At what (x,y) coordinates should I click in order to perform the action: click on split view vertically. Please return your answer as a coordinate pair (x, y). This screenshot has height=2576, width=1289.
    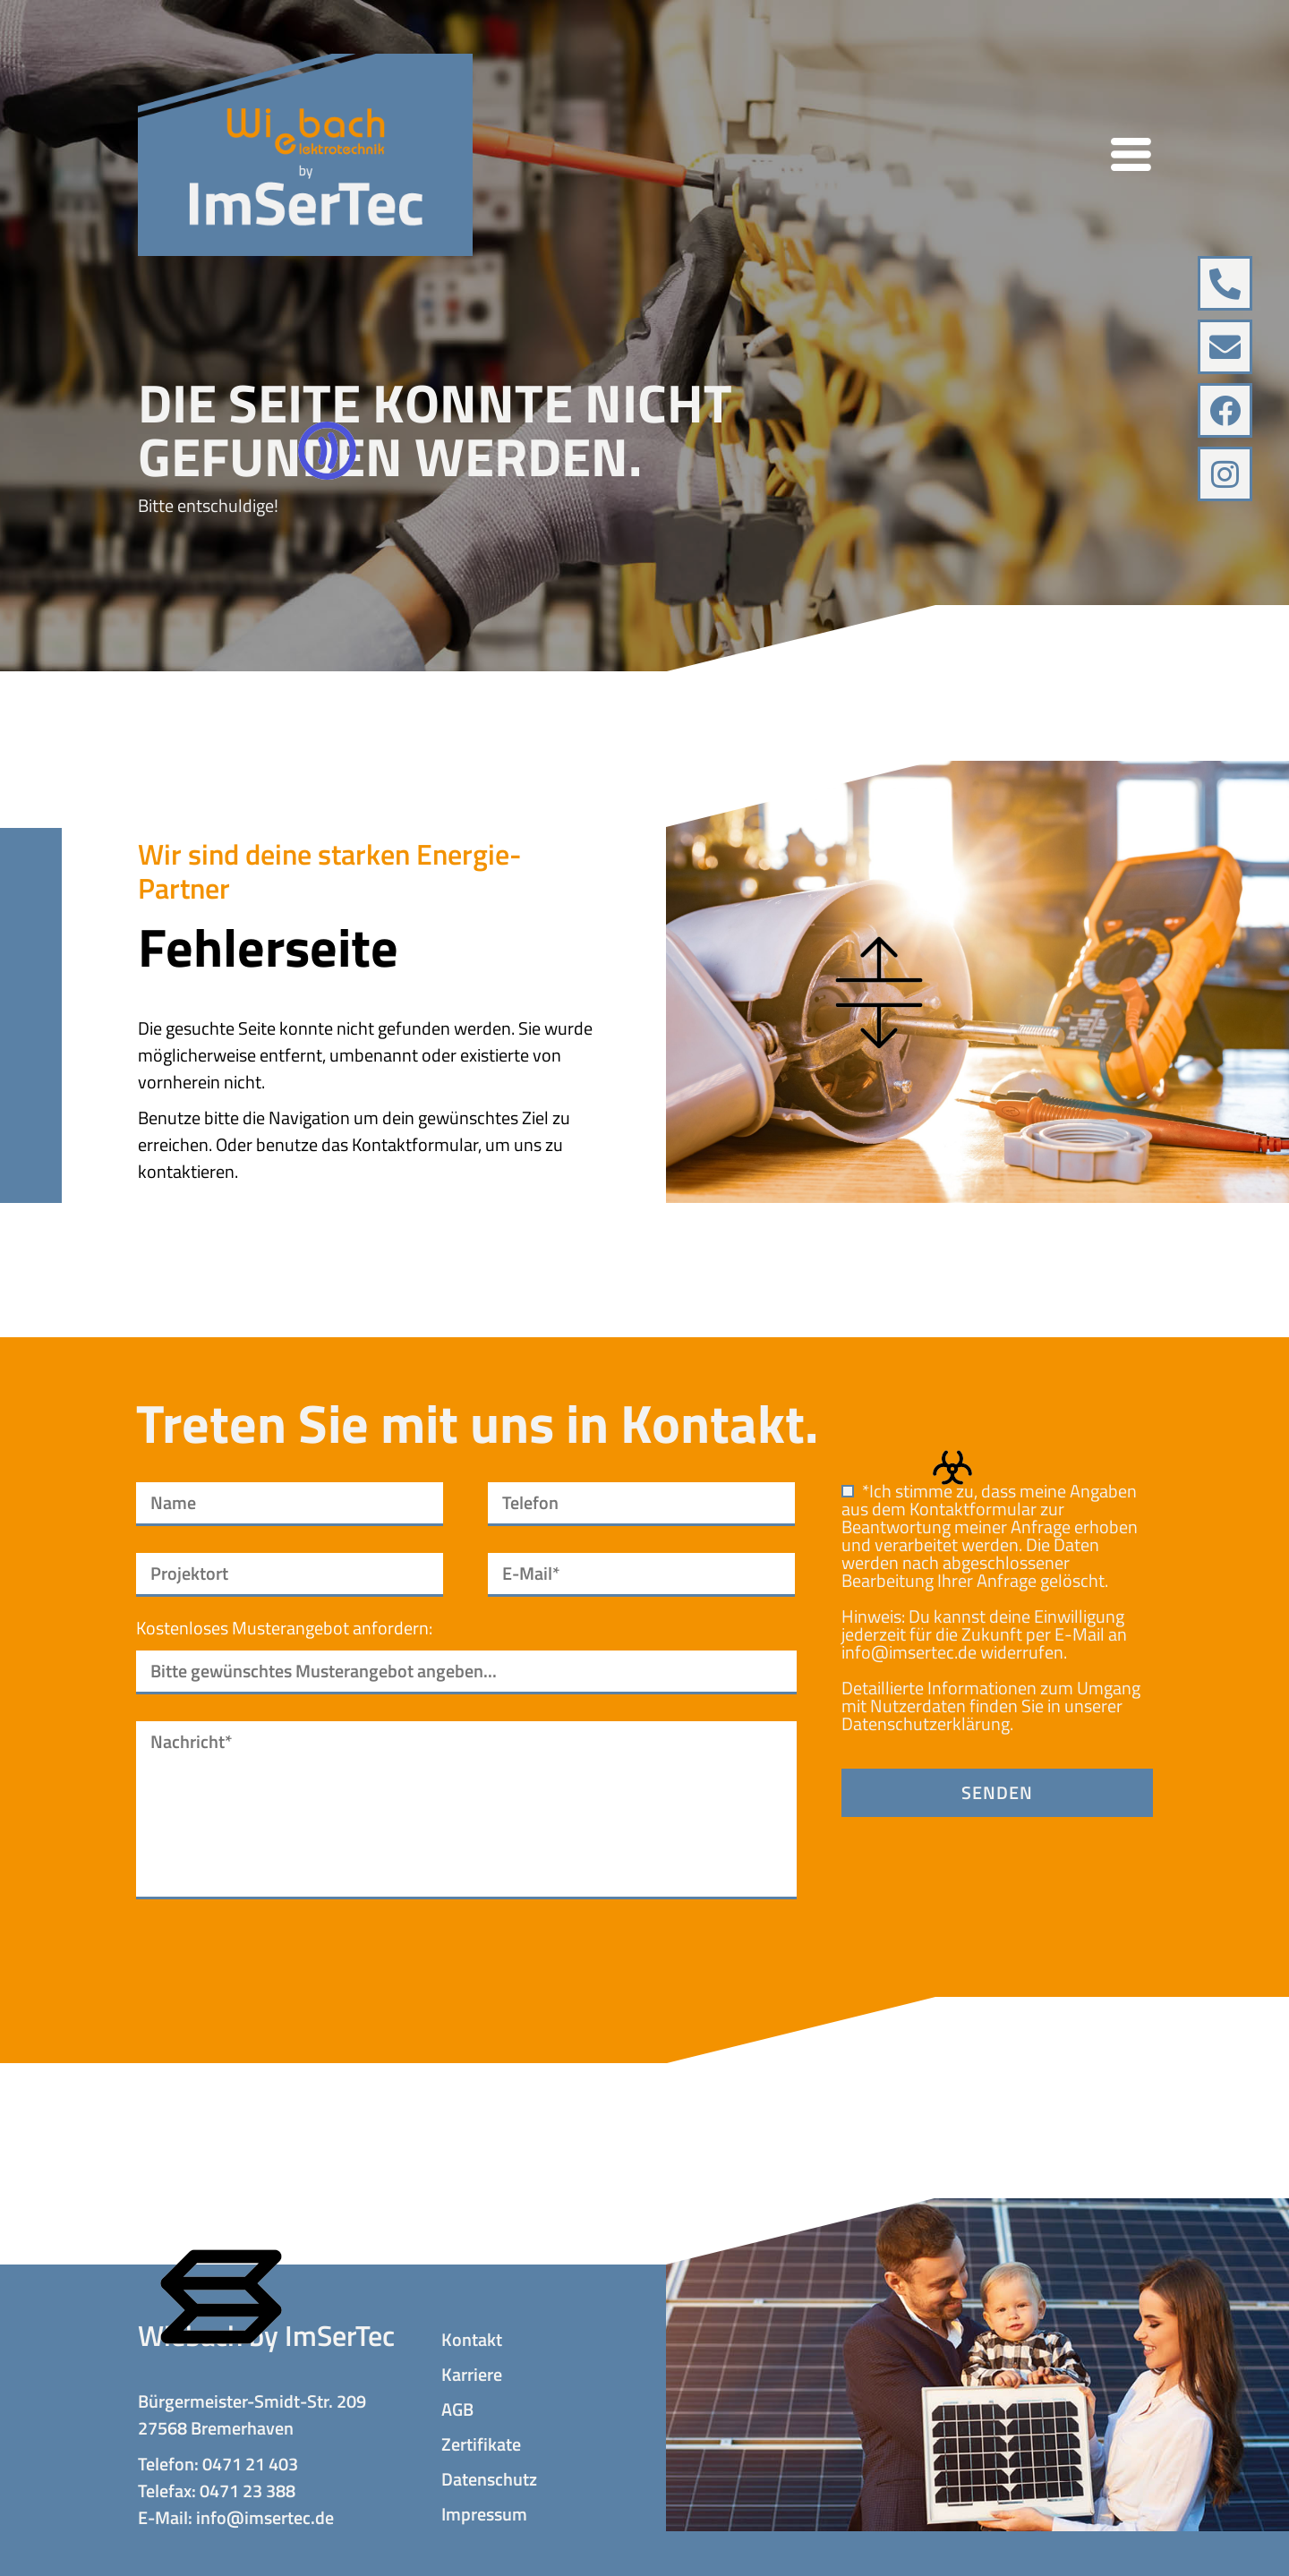
    Looking at the image, I should click on (879, 993).